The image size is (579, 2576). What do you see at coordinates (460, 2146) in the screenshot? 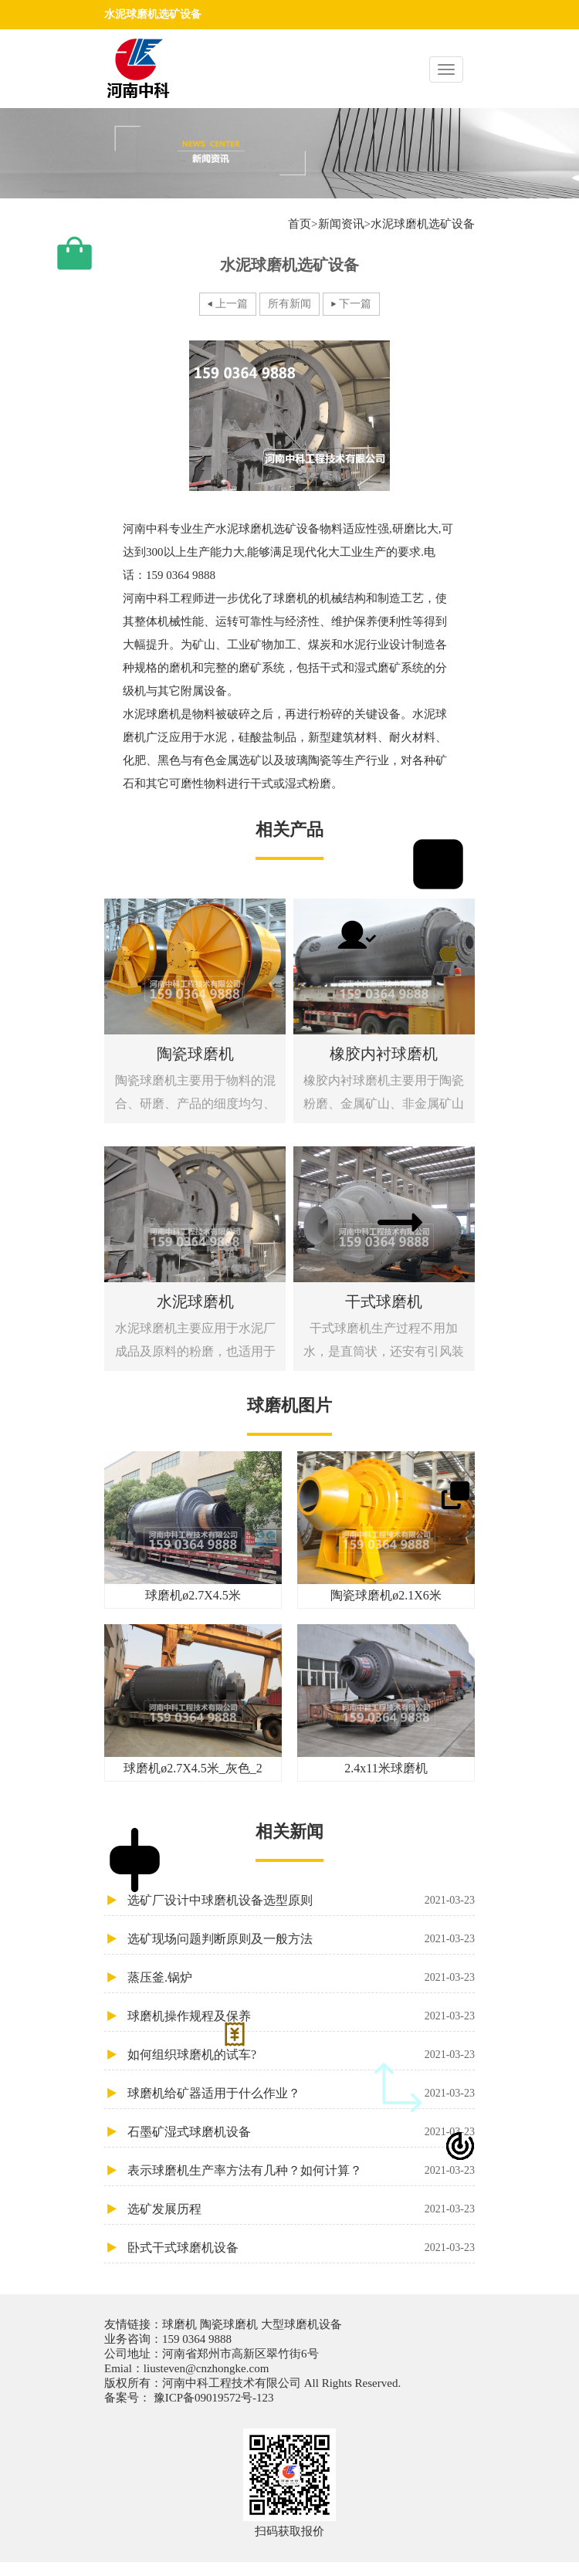
I see `track changes or revisions in a document` at bounding box center [460, 2146].